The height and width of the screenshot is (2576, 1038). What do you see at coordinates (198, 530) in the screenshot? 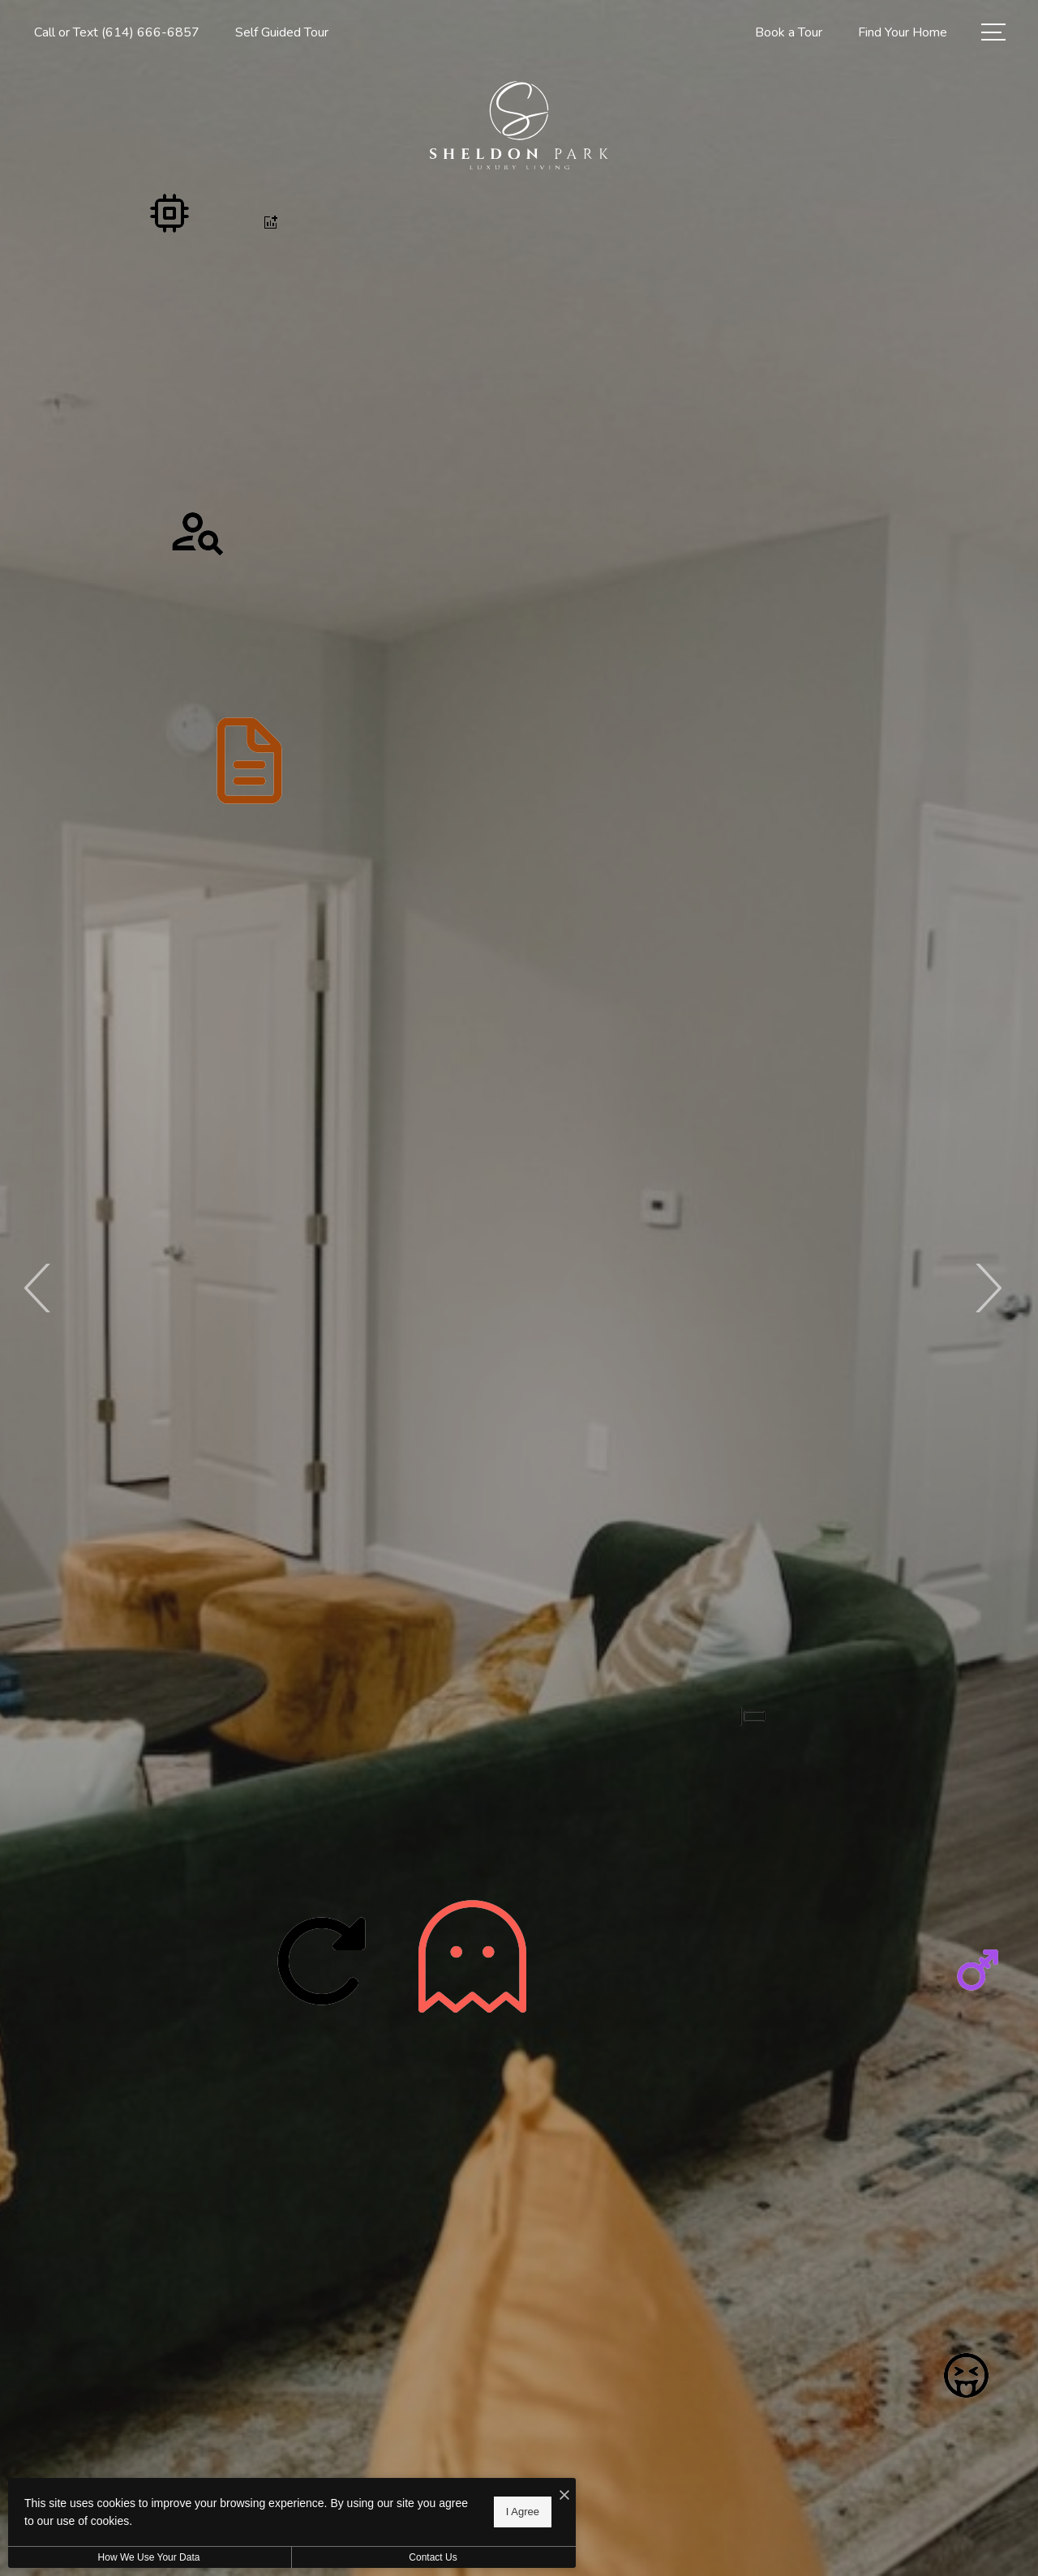
I see `search for a contact or user` at bounding box center [198, 530].